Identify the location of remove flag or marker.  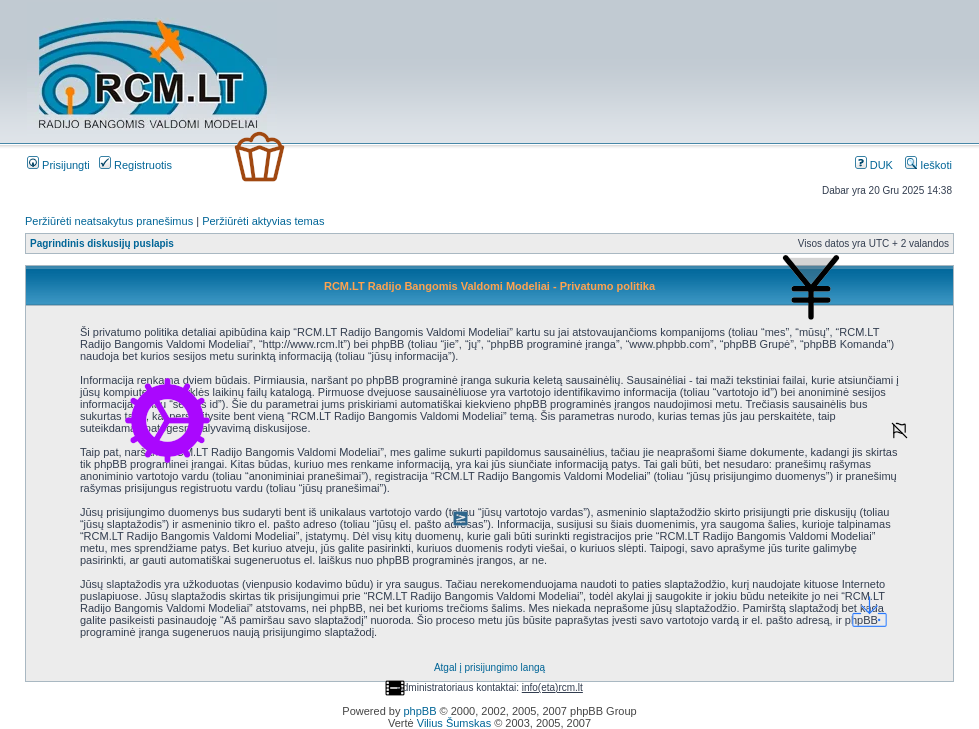
(899, 430).